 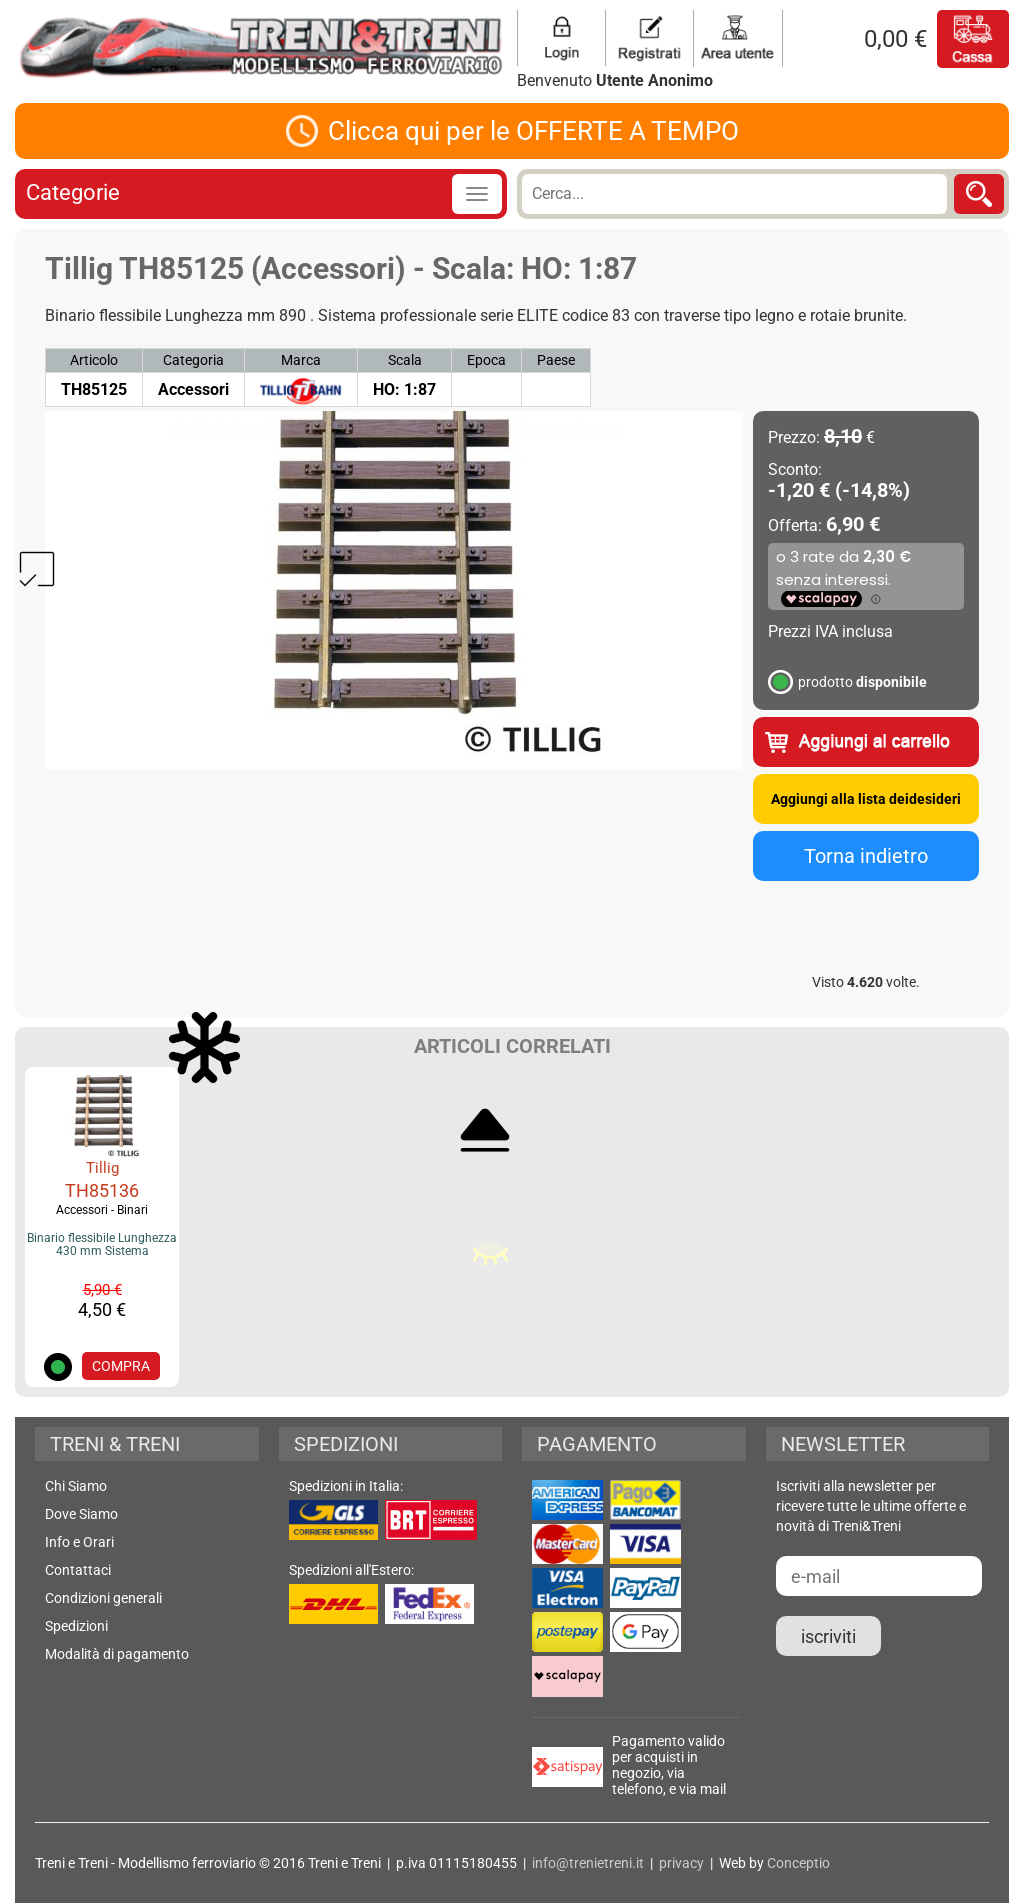 What do you see at coordinates (204, 1047) in the screenshot?
I see `activate cooling or air conditioning mode` at bounding box center [204, 1047].